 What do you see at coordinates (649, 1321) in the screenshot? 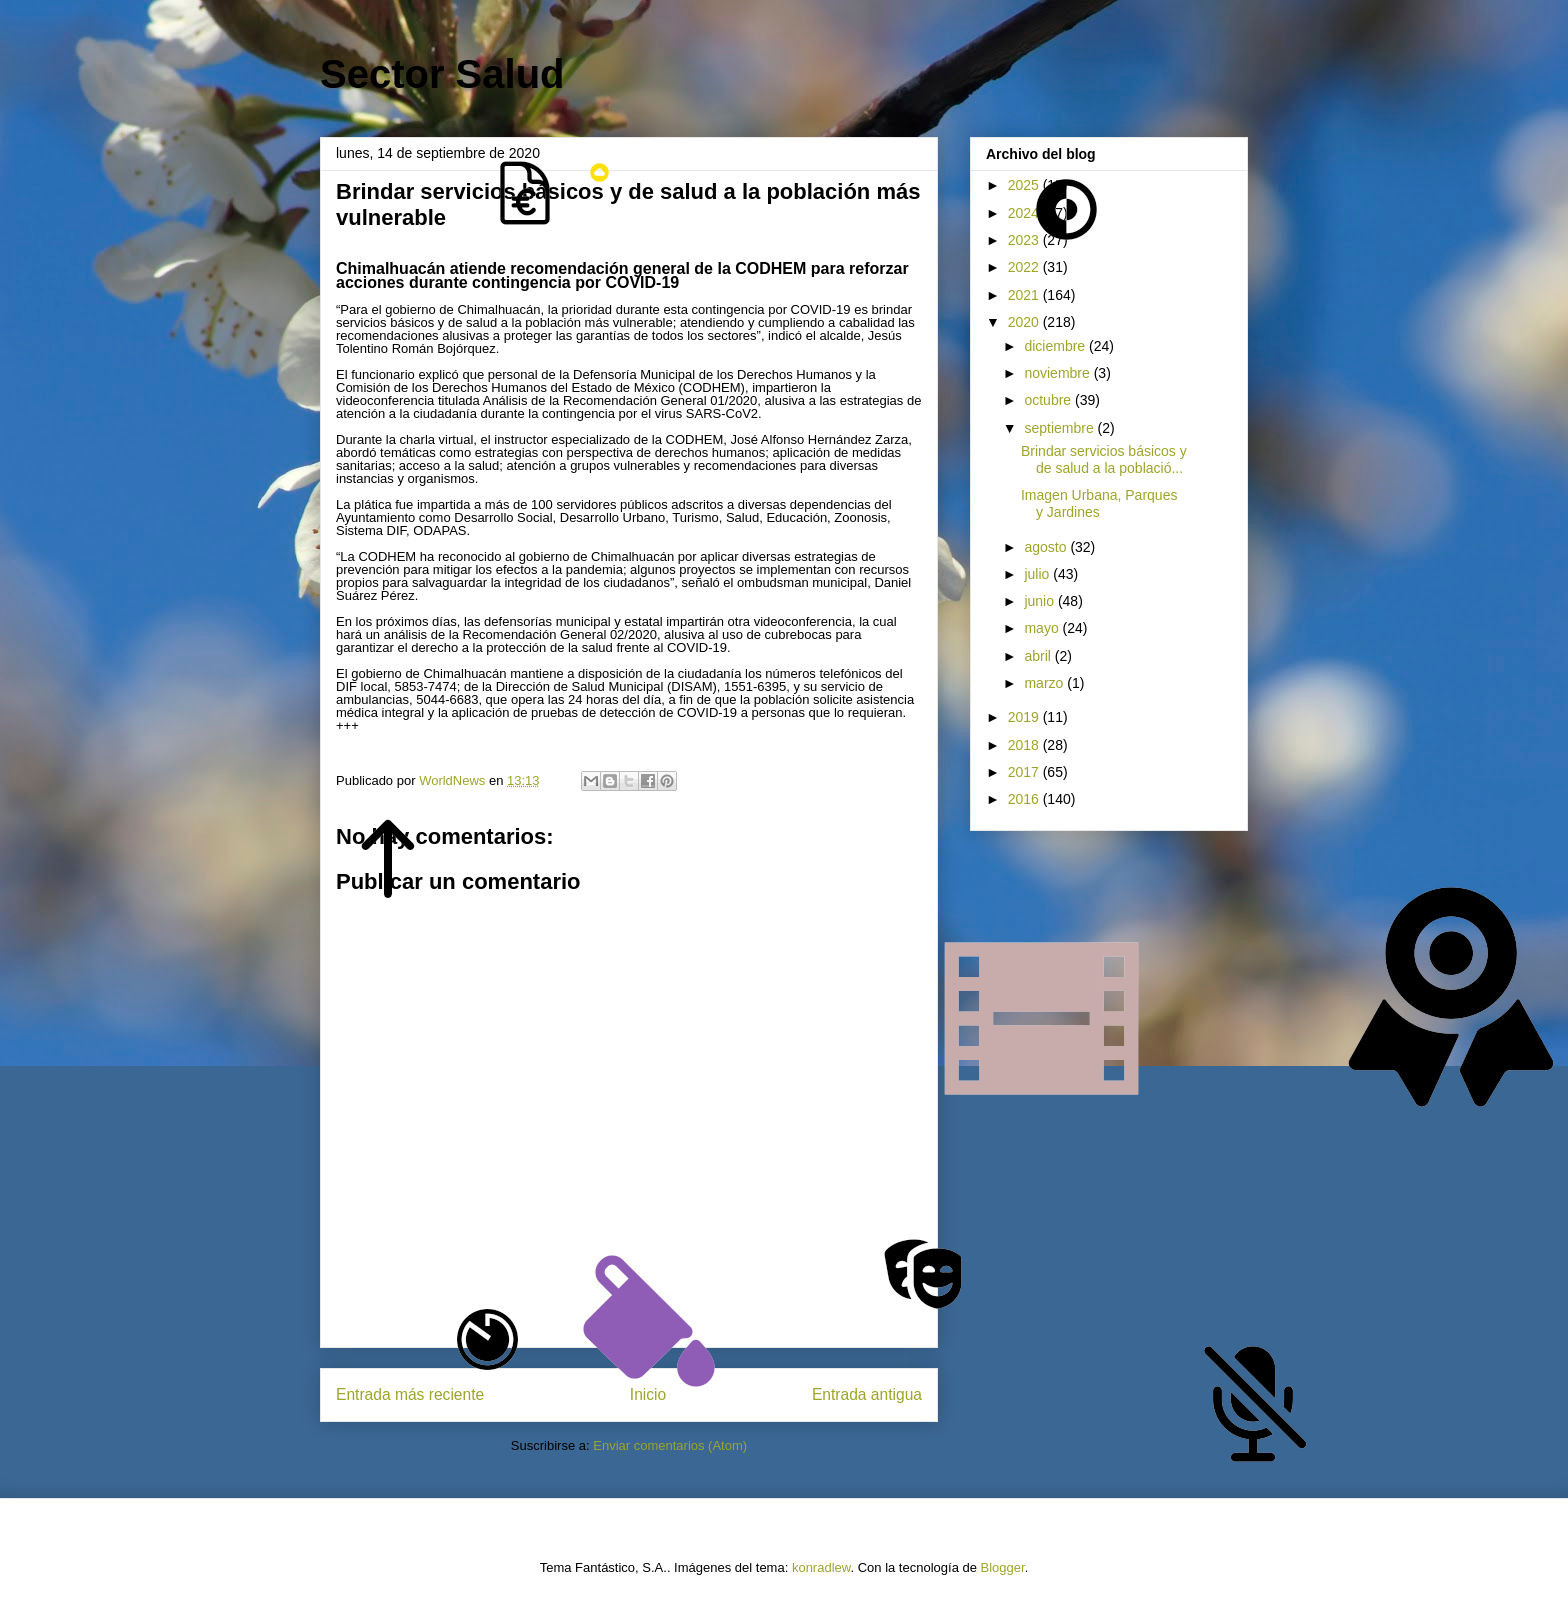
I see `fill an area with color` at bounding box center [649, 1321].